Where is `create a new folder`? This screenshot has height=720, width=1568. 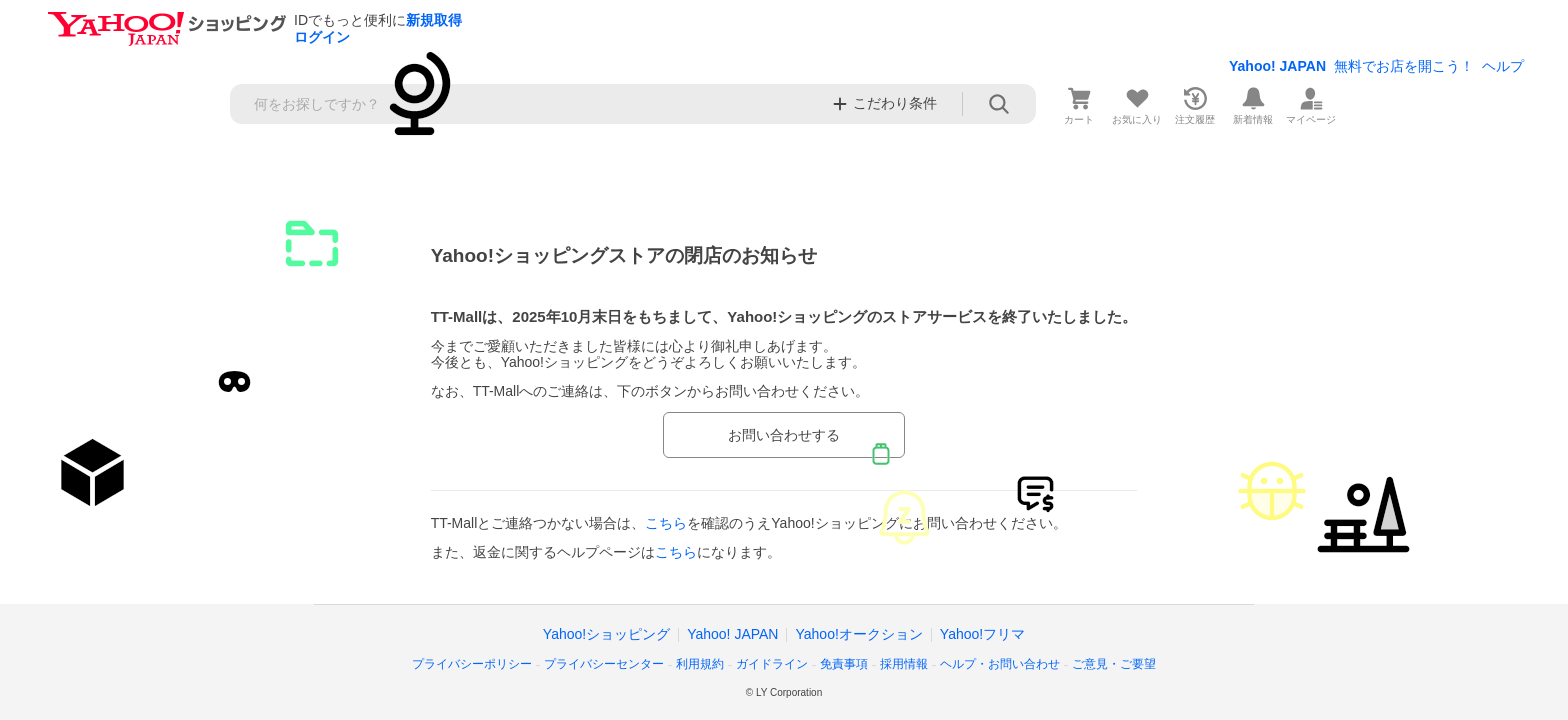 create a new folder is located at coordinates (312, 244).